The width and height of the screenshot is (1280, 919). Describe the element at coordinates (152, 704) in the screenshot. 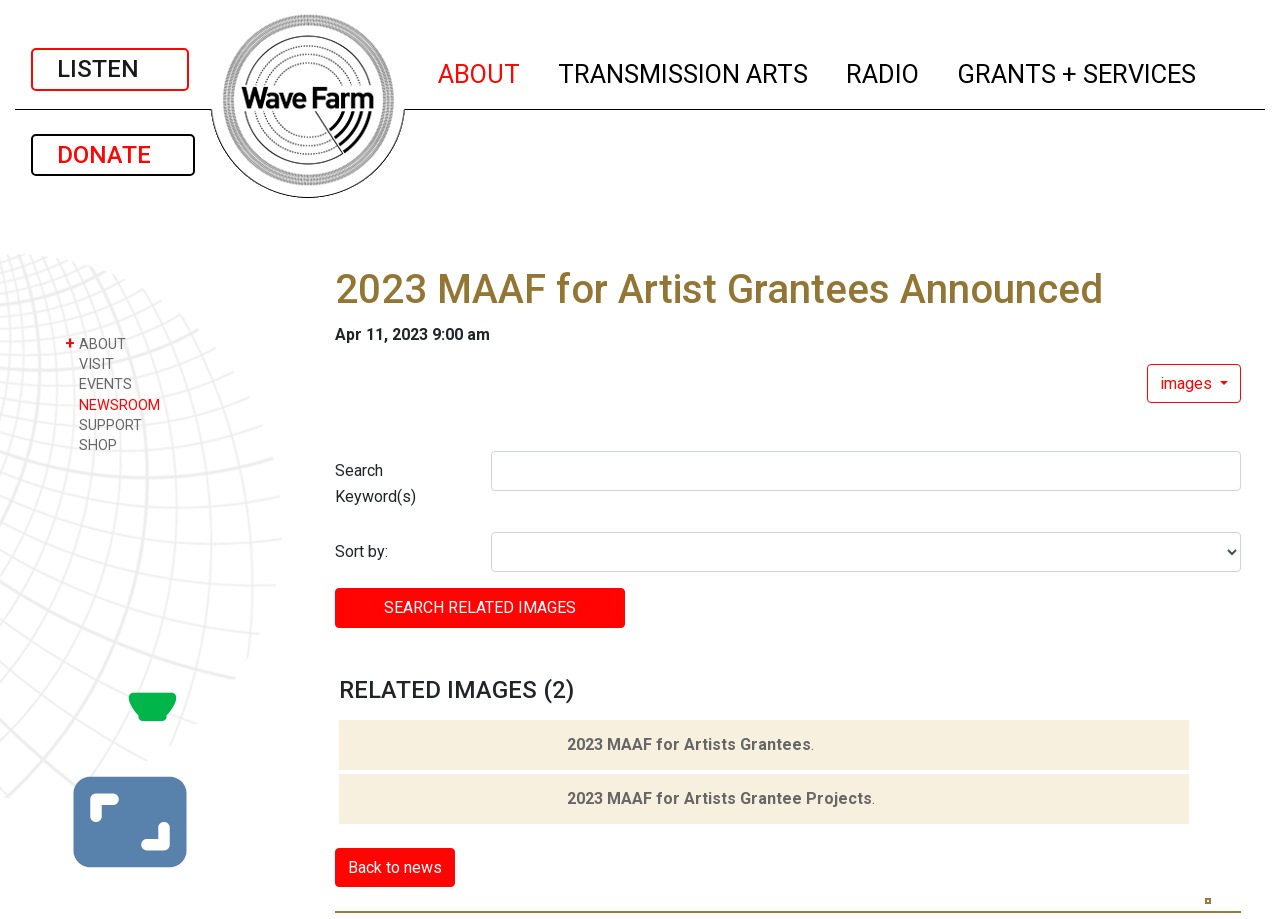

I see `access food or recipe section` at that location.